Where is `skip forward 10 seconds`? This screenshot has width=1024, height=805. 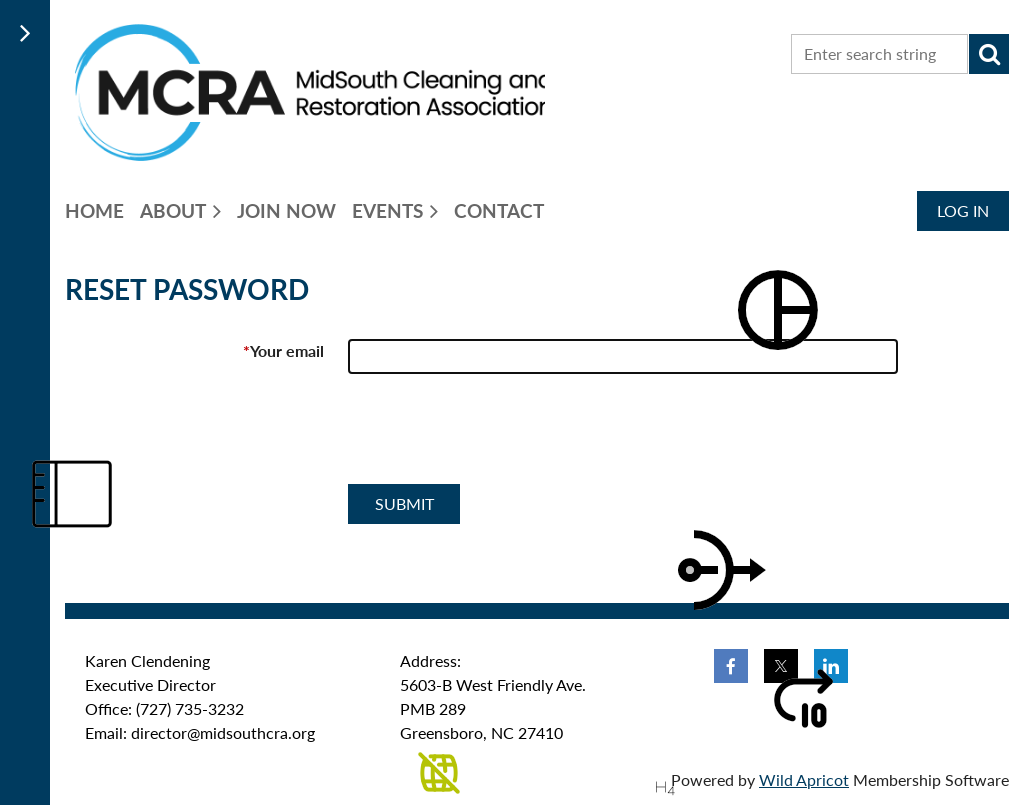 skip forward 10 seconds is located at coordinates (805, 700).